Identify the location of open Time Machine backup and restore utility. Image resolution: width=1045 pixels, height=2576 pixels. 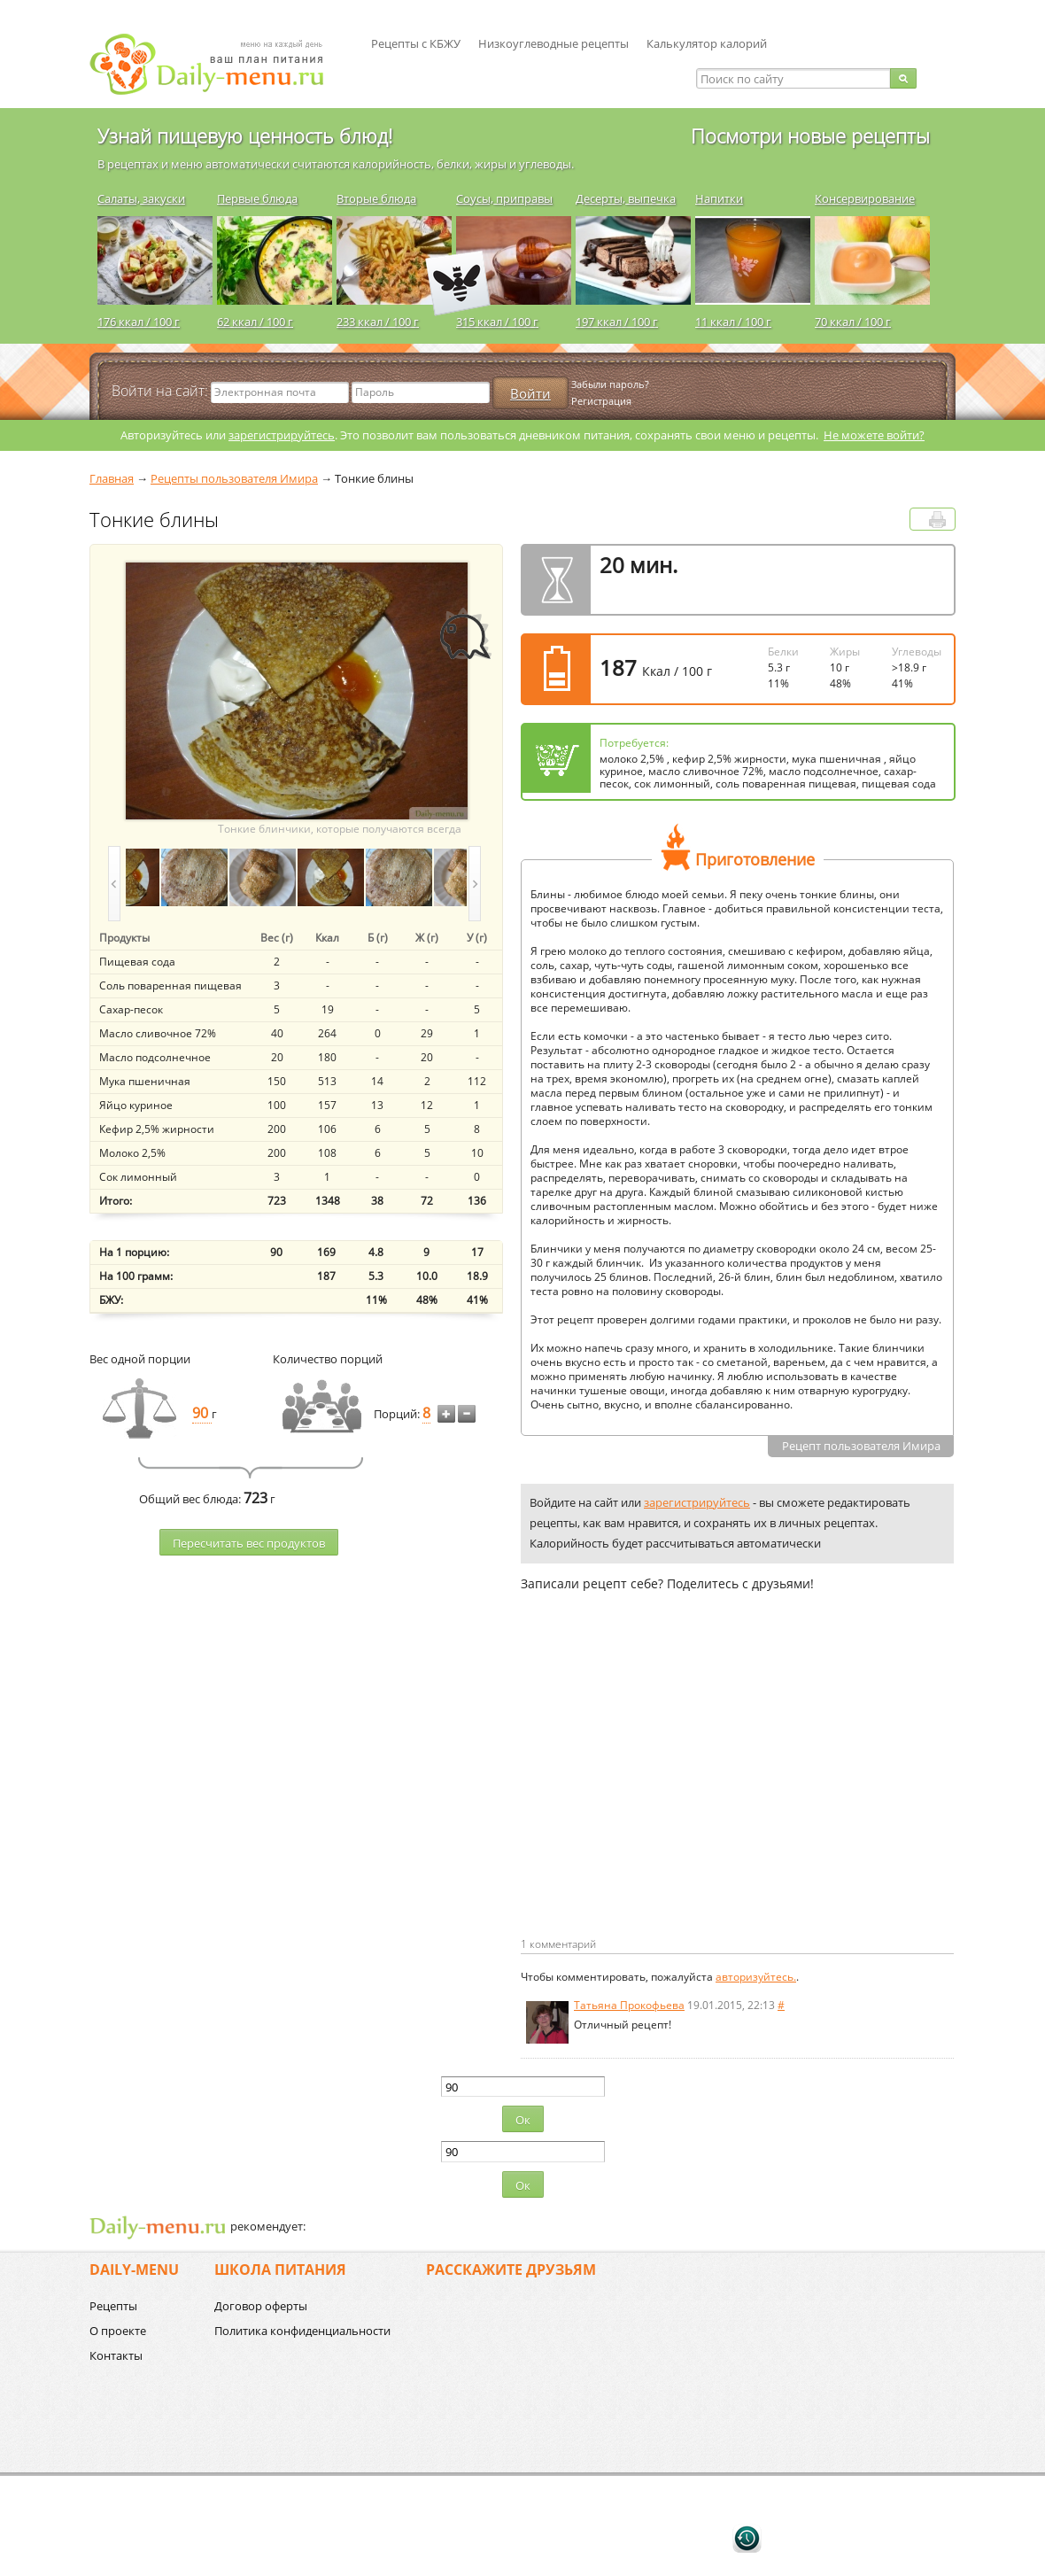
(747, 2538).